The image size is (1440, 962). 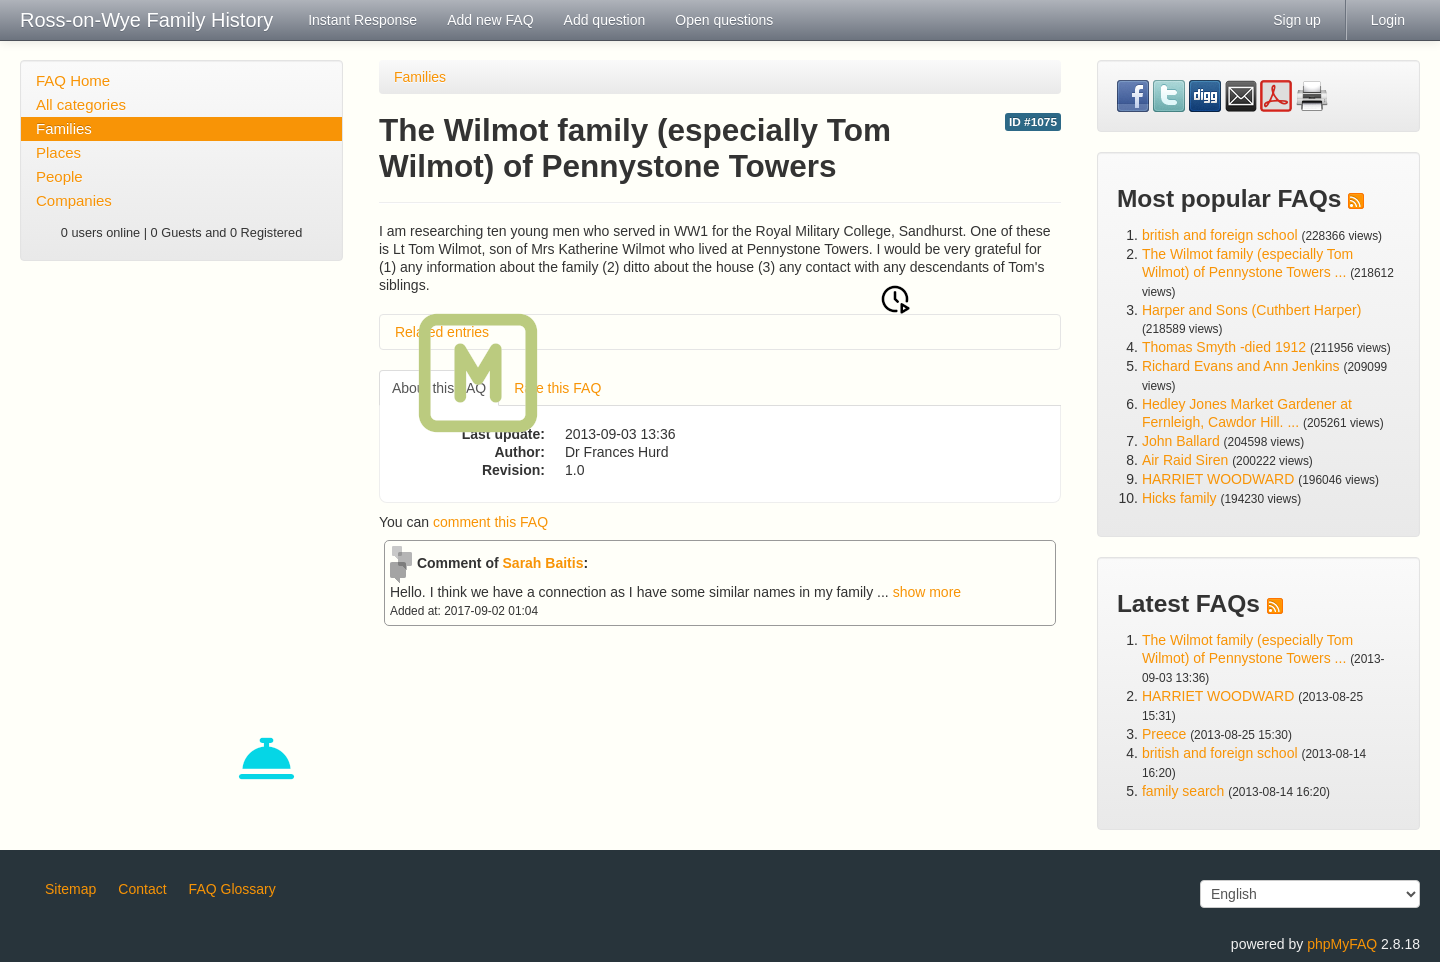 What do you see at coordinates (266, 758) in the screenshot?
I see `request concierge or front desk assistance` at bounding box center [266, 758].